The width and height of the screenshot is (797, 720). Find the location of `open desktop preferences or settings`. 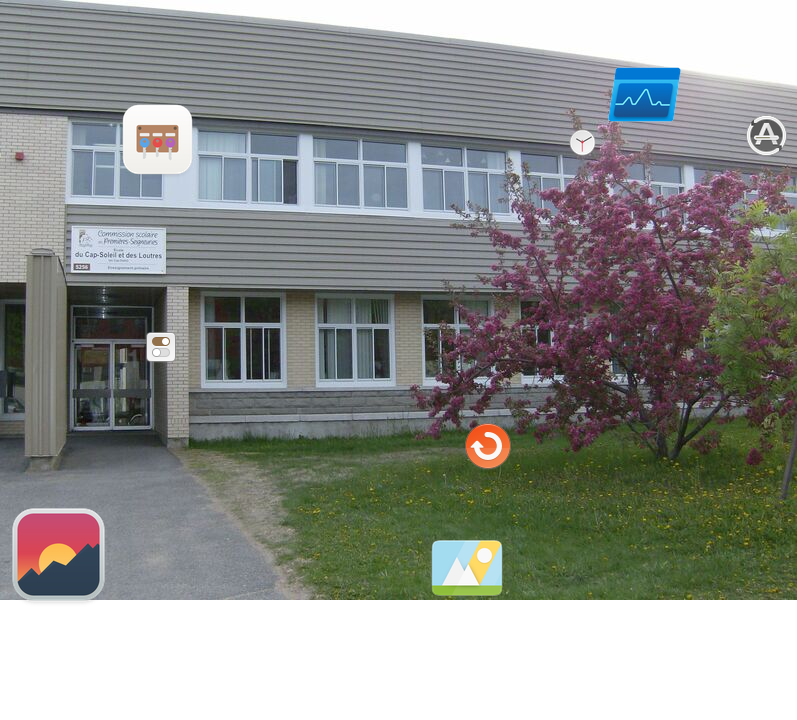

open desktop preferences or settings is located at coordinates (161, 347).